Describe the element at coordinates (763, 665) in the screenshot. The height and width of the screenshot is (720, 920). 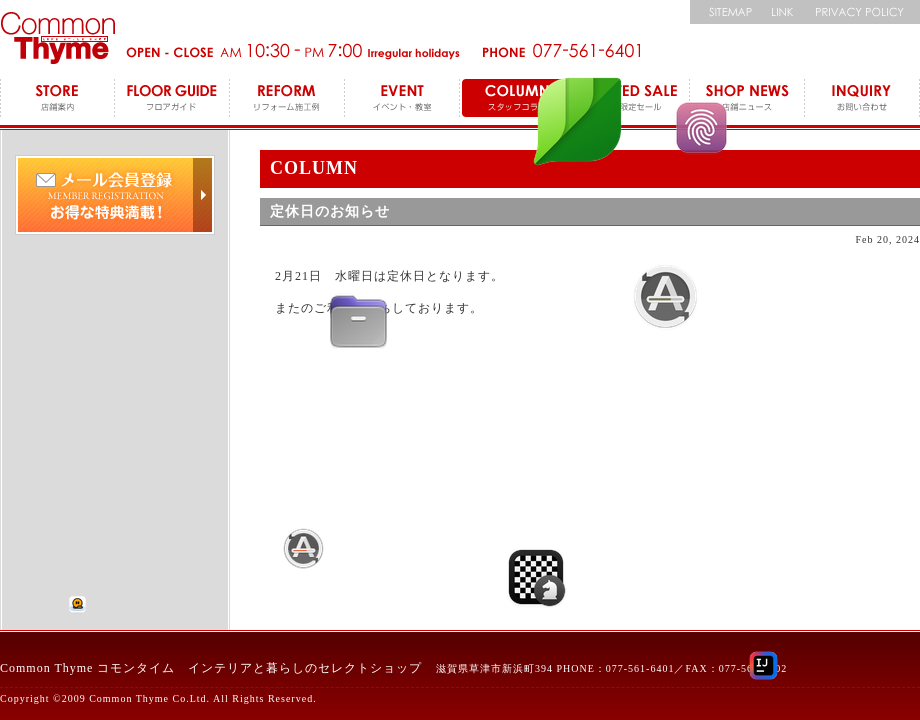
I see `open IntelliJ IDEA development environment` at that location.